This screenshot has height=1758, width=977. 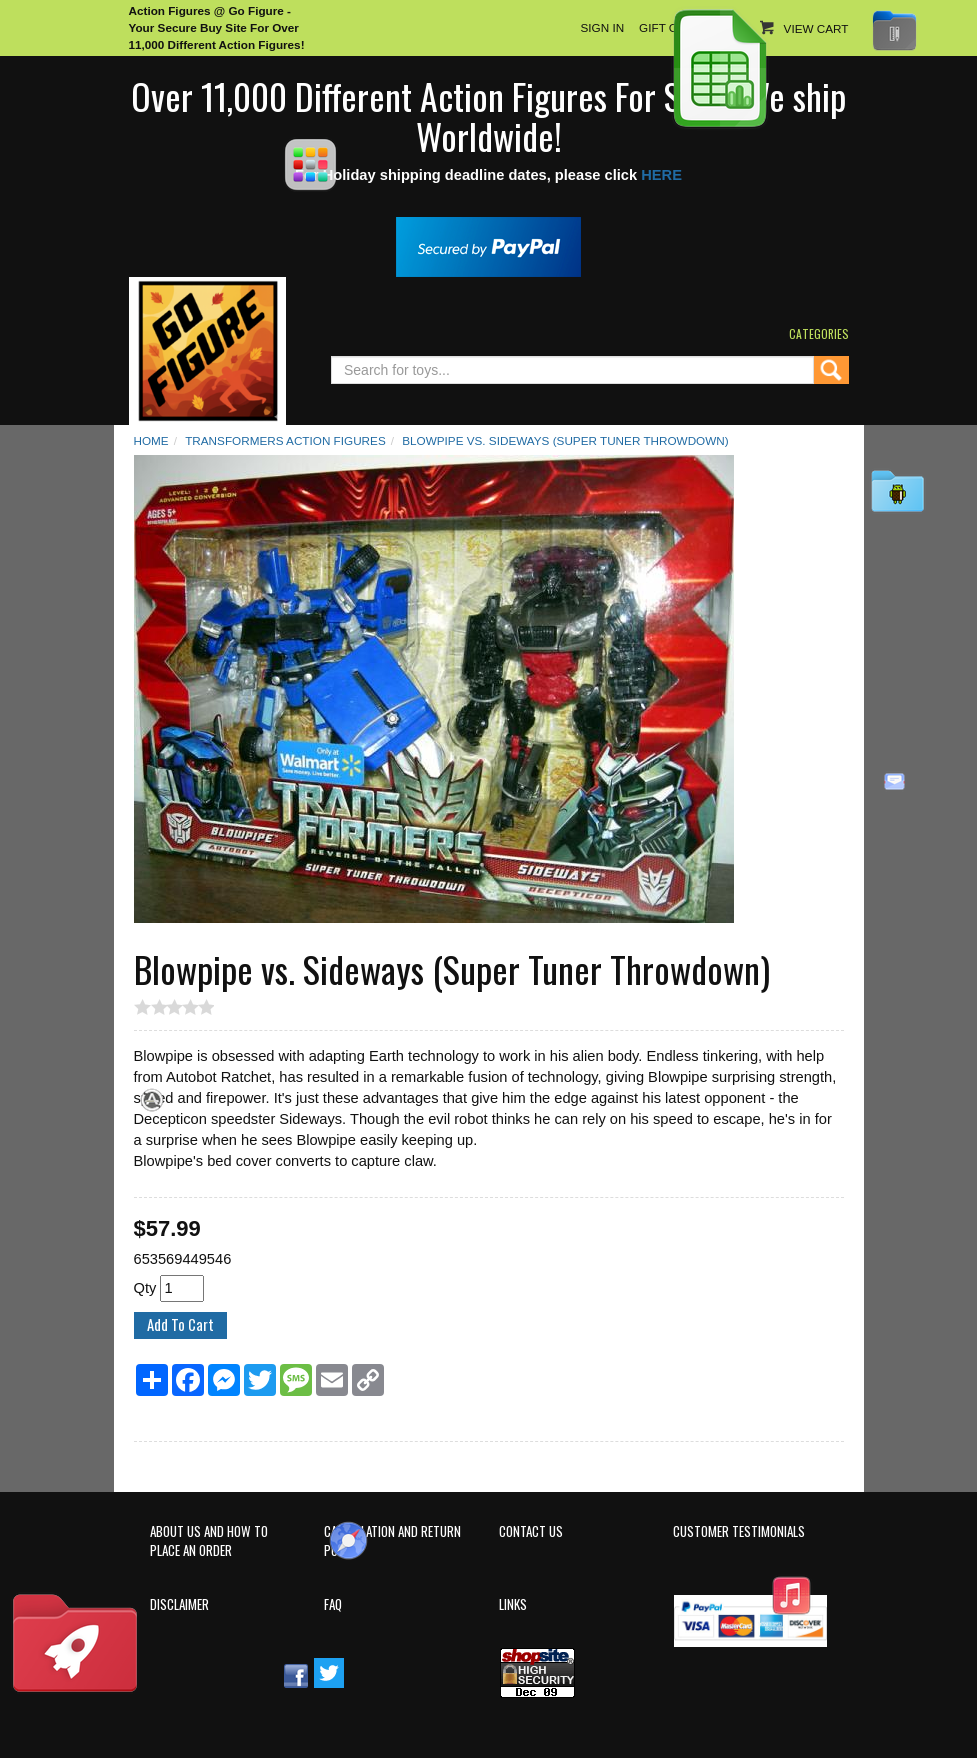 I want to click on open a libreoffice calc spreadsheet file, so click(x=720, y=68).